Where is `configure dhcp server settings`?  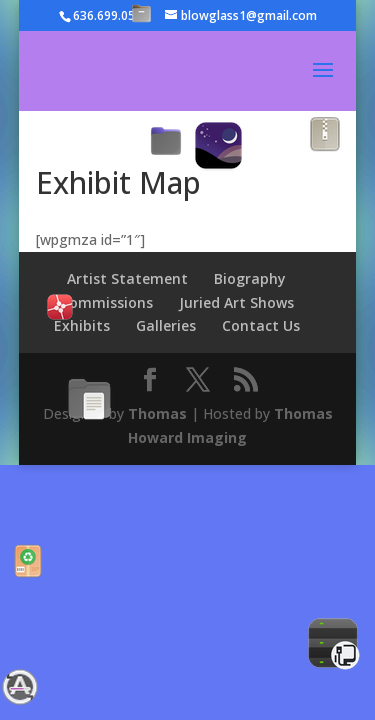 configure dhcp server settings is located at coordinates (333, 643).